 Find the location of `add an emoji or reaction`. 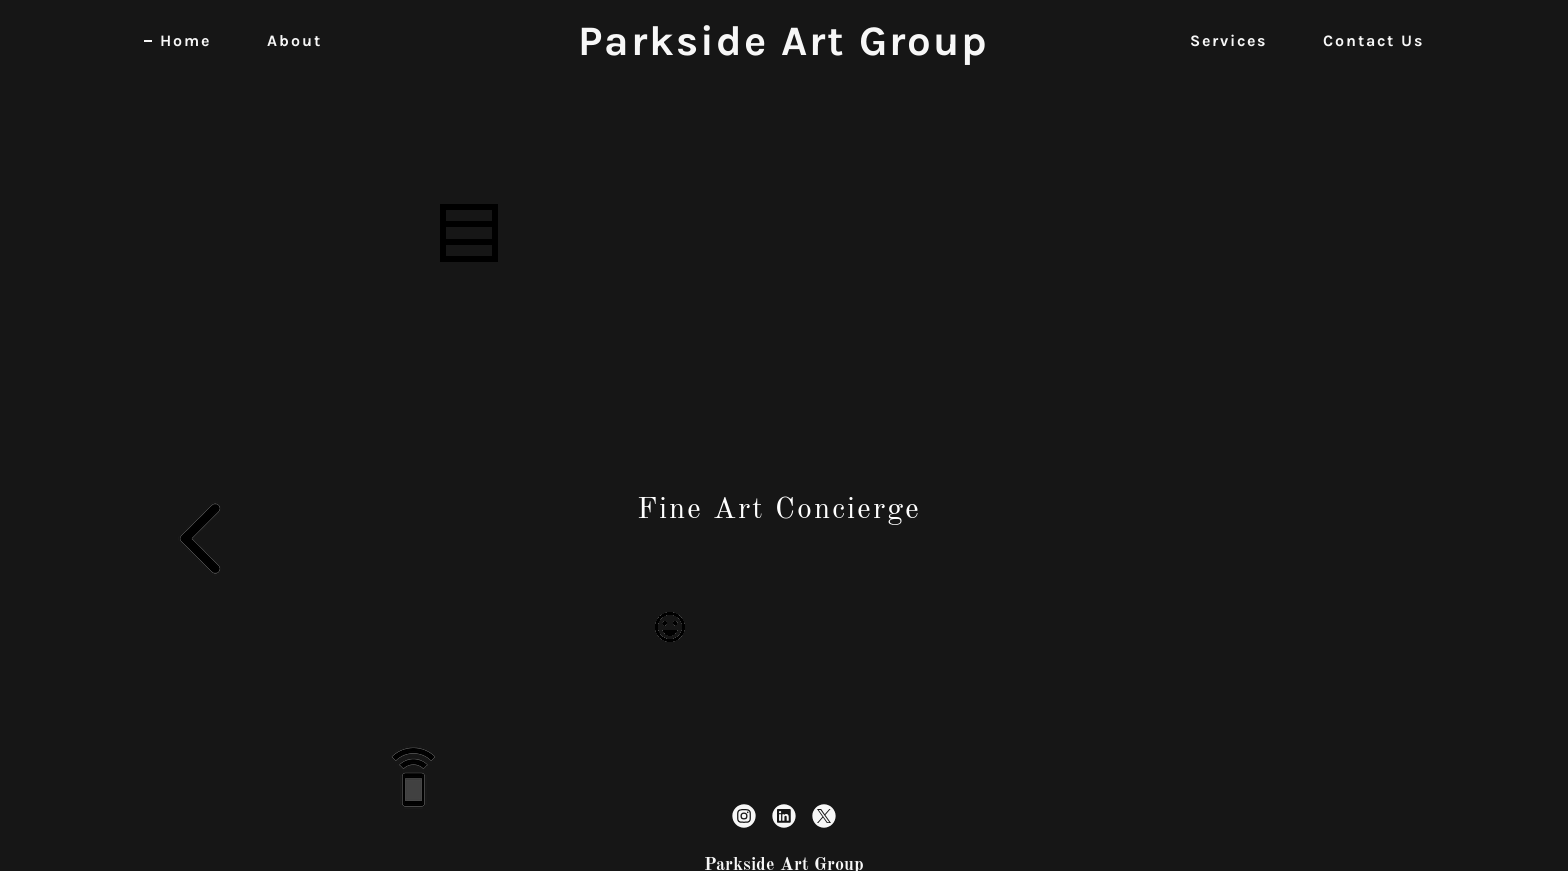

add an emoji or reaction is located at coordinates (670, 627).